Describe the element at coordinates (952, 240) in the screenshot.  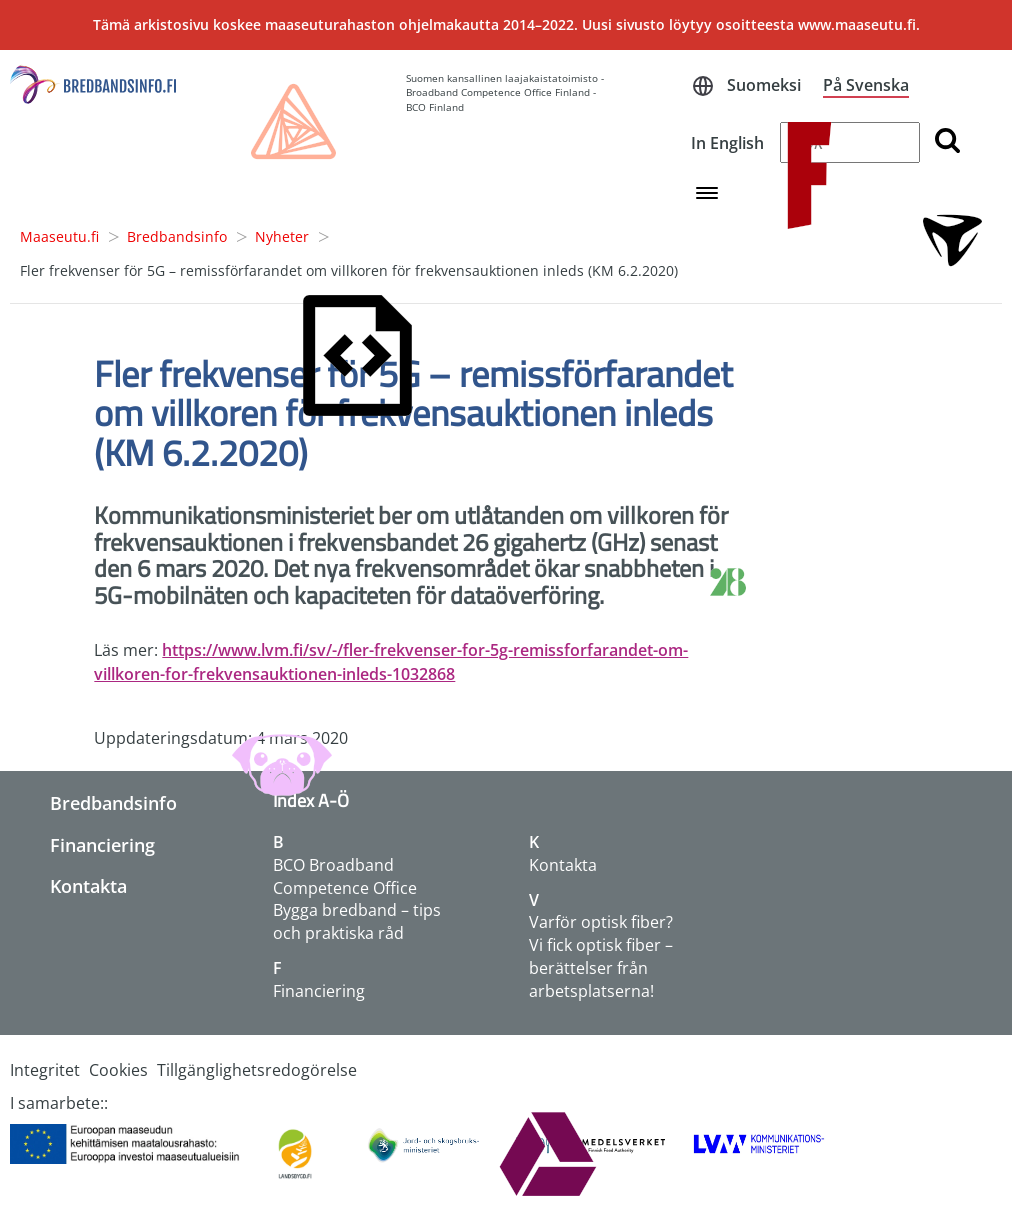
I see `freenet brand logo` at that location.